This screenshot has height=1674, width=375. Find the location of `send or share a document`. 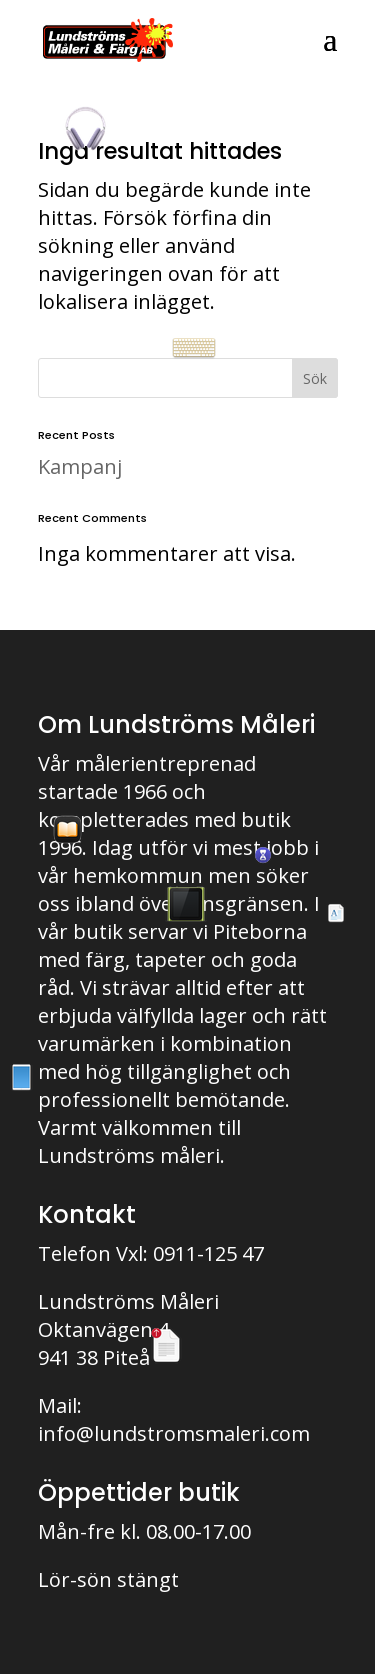

send or share a document is located at coordinates (166, 1345).